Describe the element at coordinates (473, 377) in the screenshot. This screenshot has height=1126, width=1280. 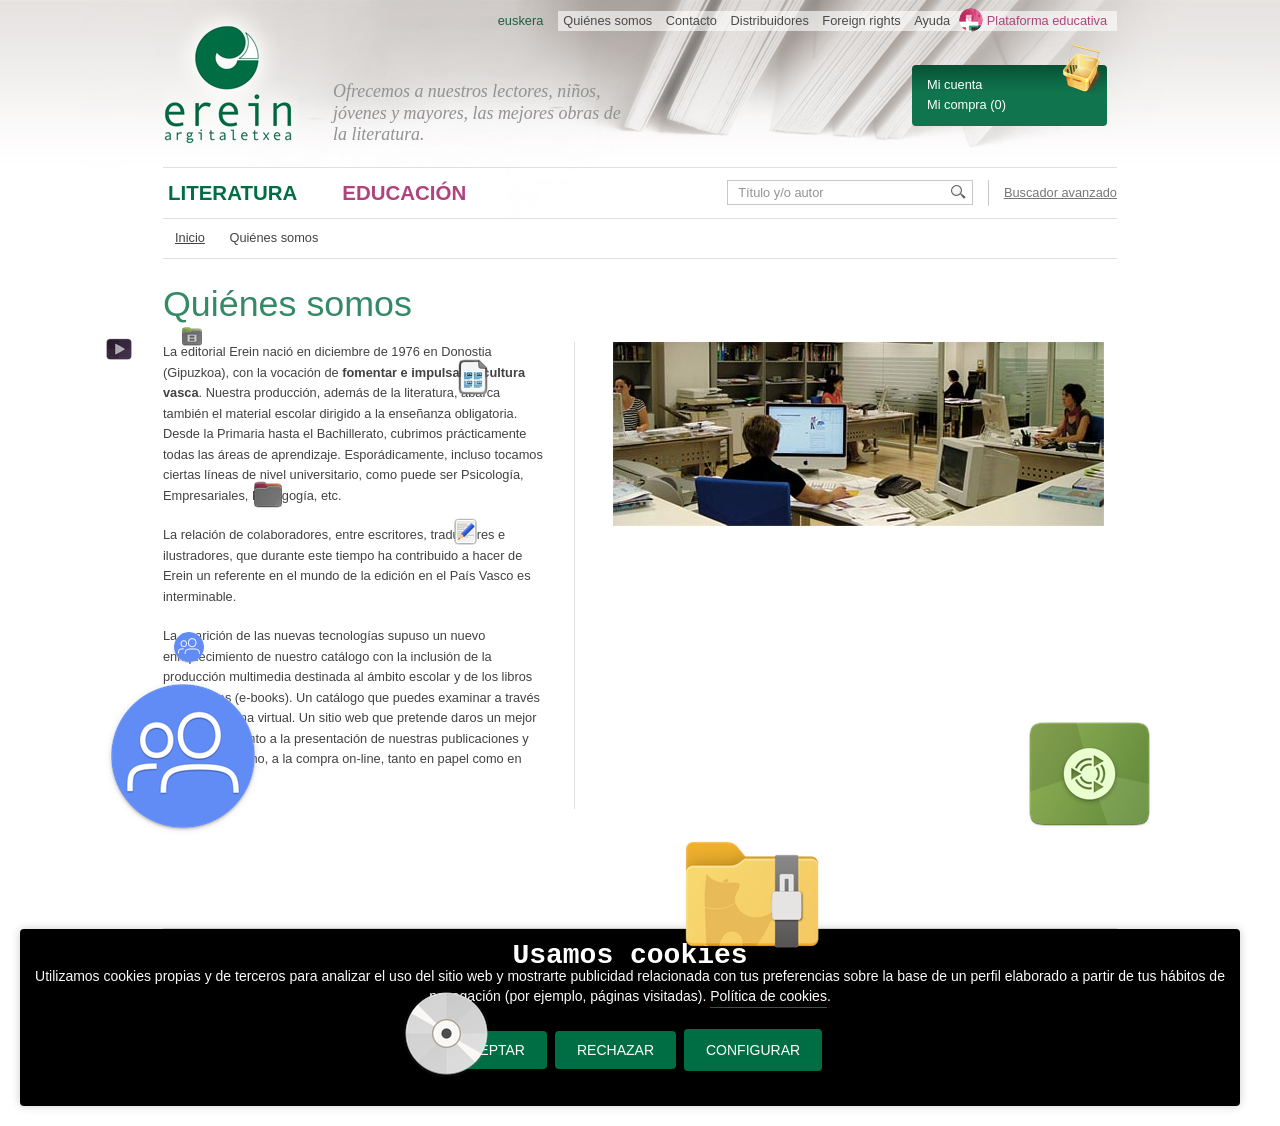
I see `open an opendocument master document file` at that location.